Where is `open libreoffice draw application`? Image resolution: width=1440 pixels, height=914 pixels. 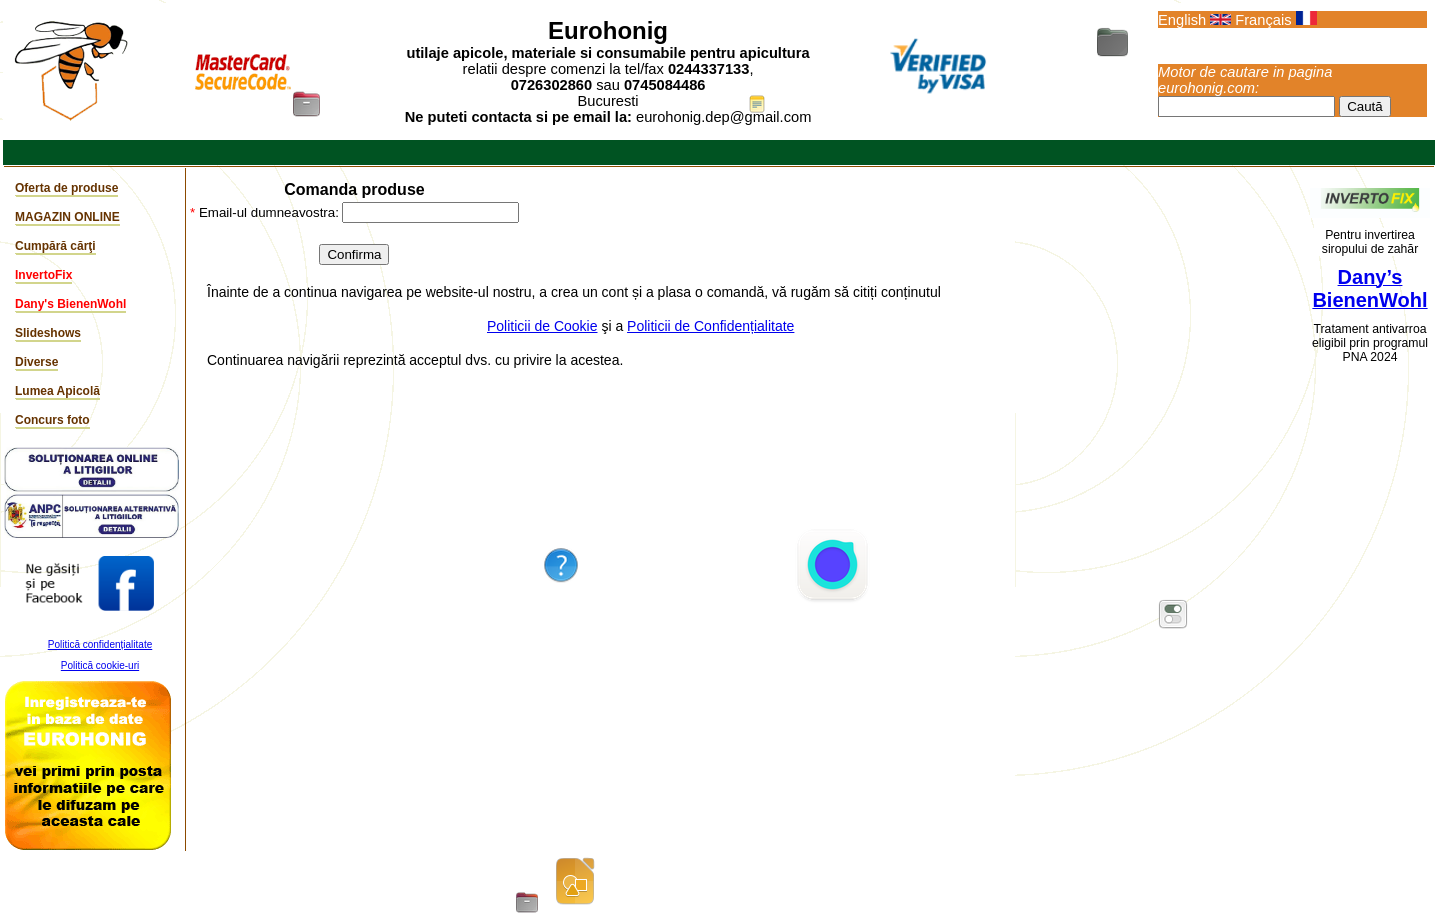 open libreoffice draw application is located at coordinates (575, 881).